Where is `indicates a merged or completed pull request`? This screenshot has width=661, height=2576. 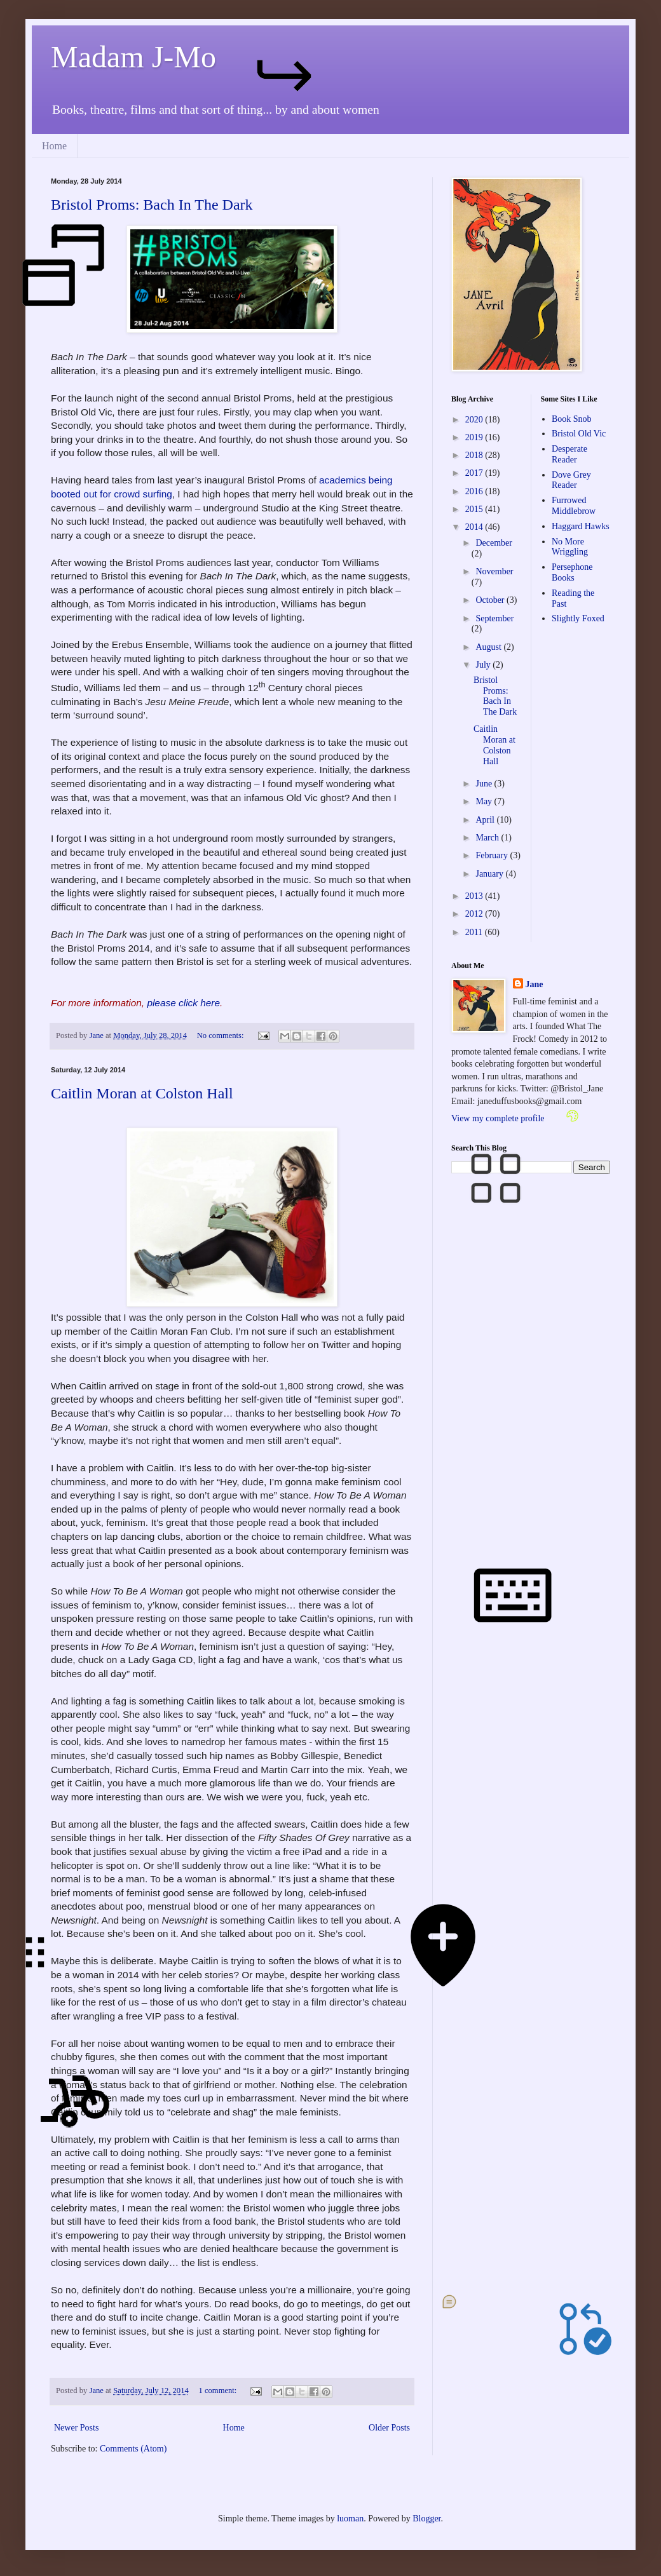 indicates a merged or completed pull request is located at coordinates (583, 2327).